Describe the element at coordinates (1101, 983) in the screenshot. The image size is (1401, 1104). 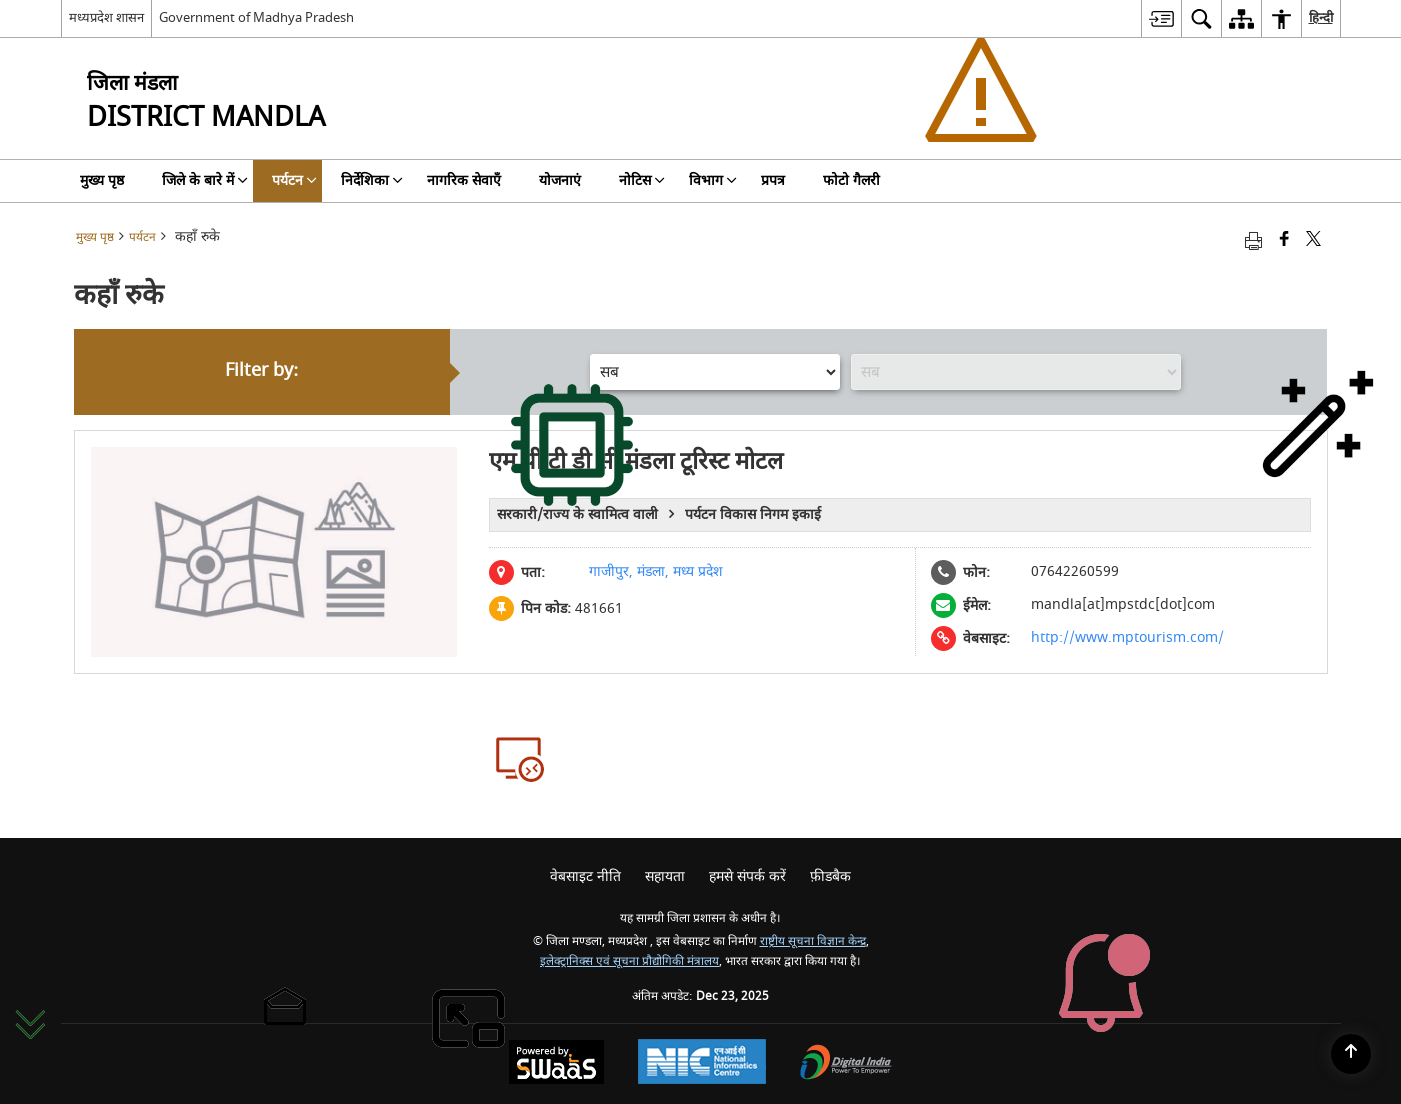
I see `indicates new notifications are available` at that location.